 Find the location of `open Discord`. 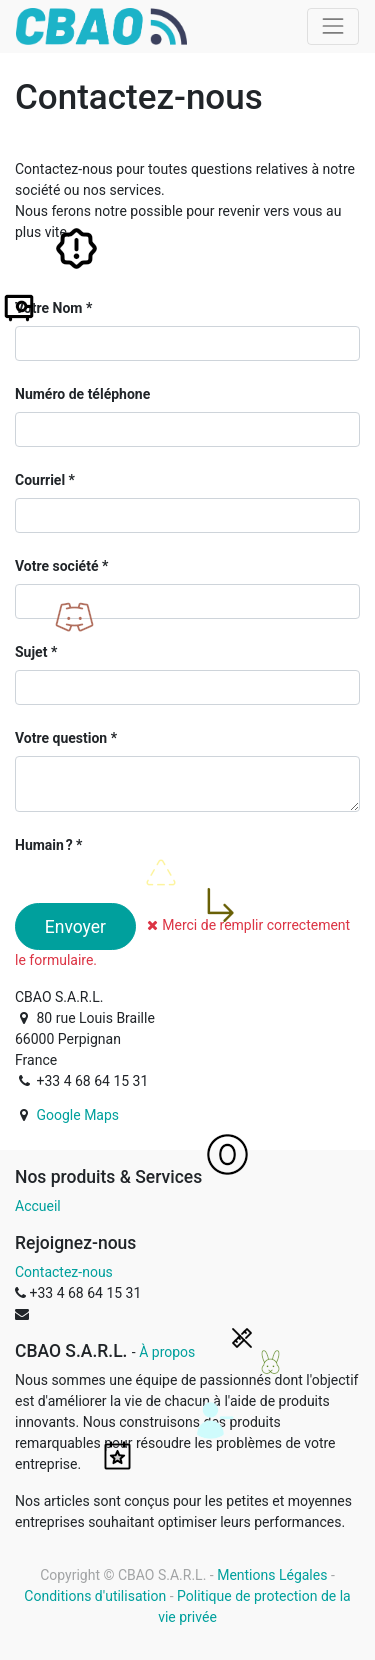

open Discord is located at coordinates (74, 616).